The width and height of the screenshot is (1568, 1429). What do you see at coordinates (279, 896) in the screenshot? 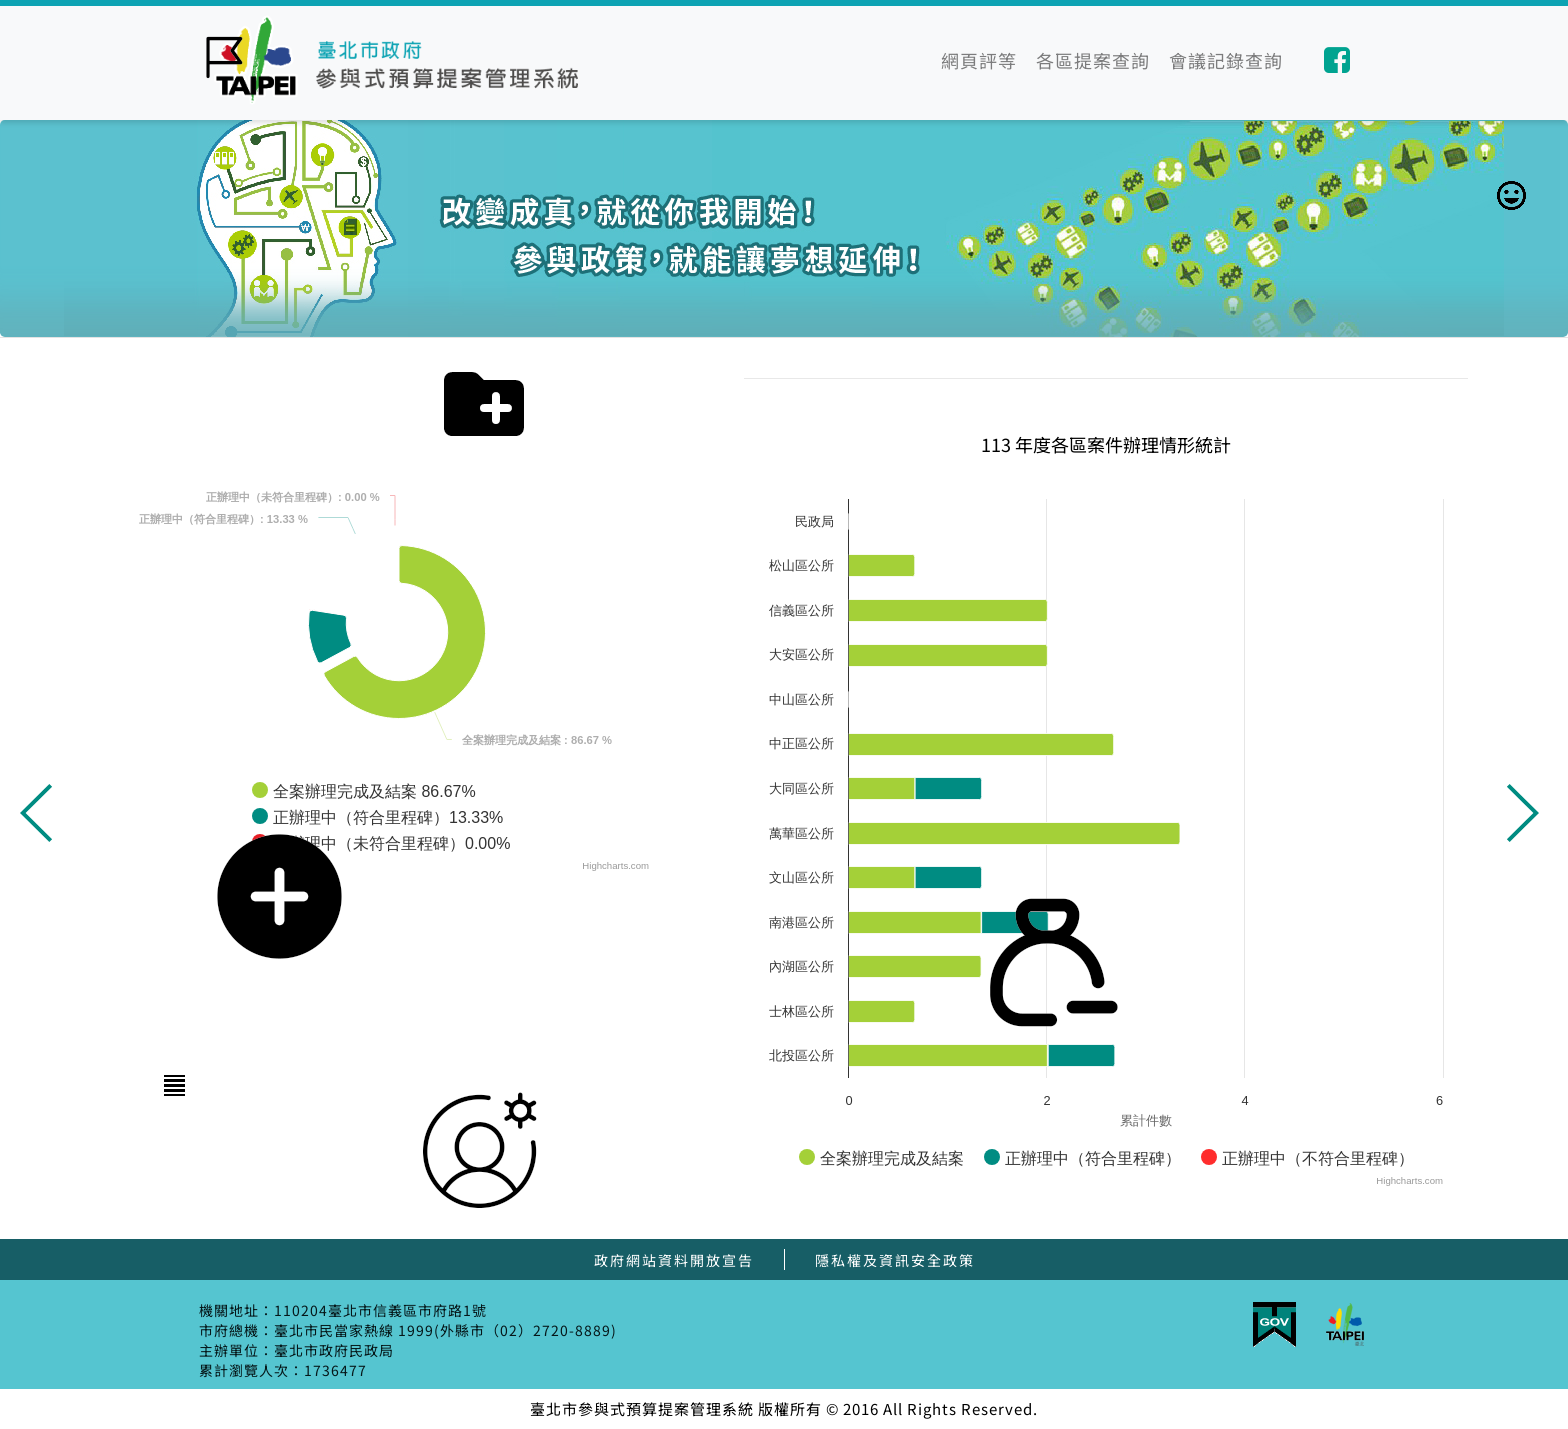
I see `add a new item` at bounding box center [279, 896].